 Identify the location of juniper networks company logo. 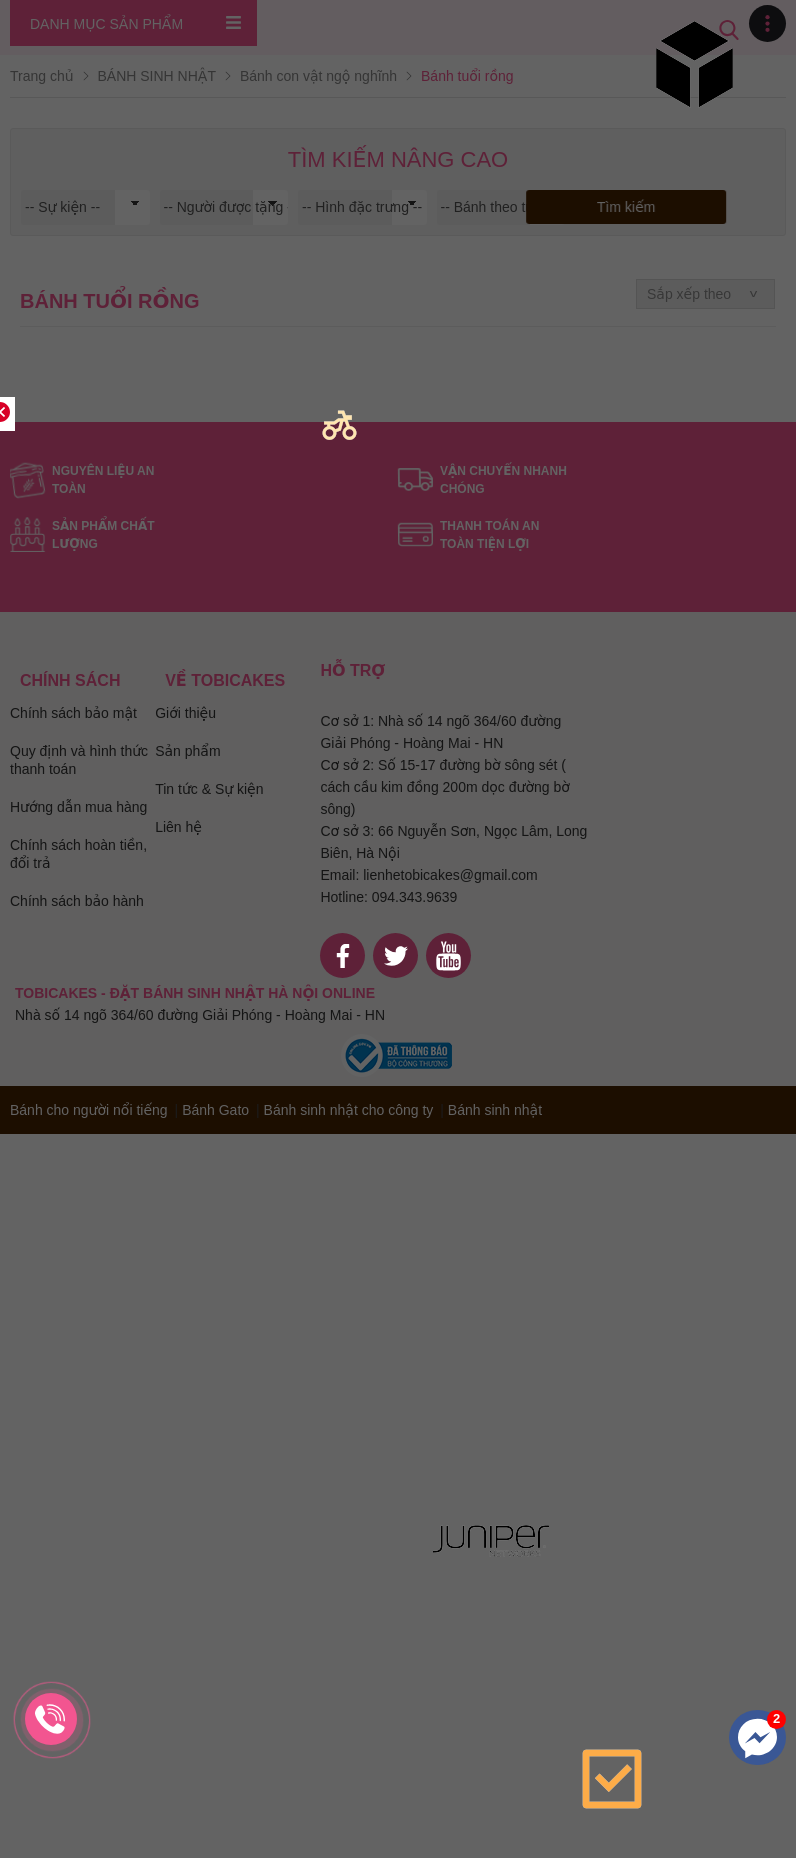
(491, 1541).